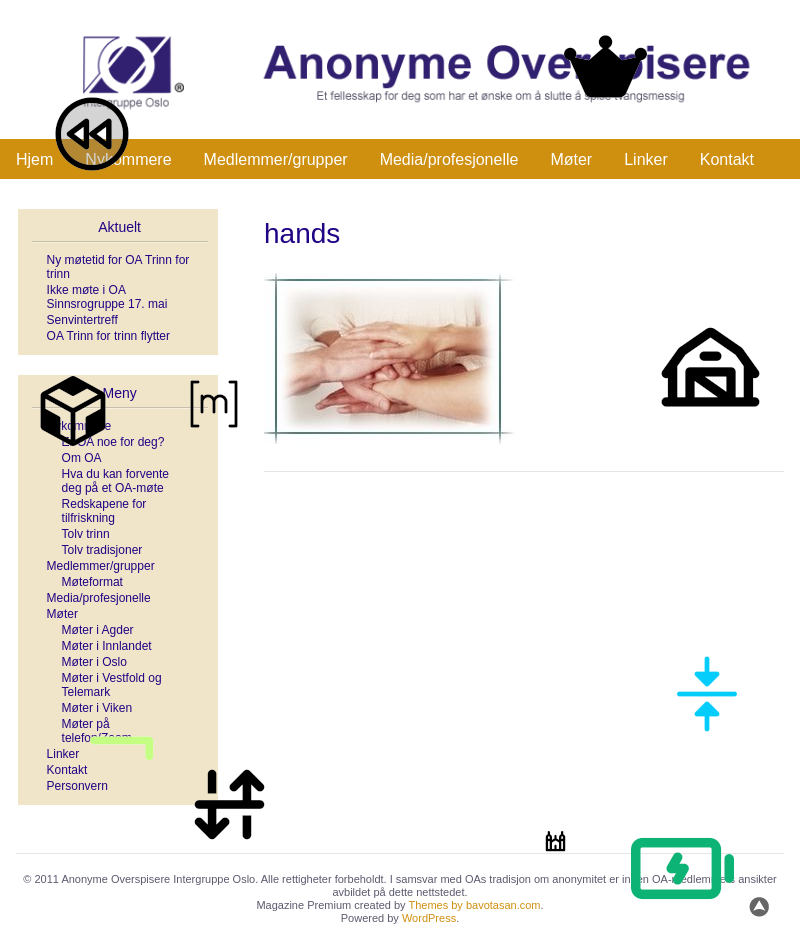 The width and height of the screenshot is (800, 945). I want to click on collapse content vertically, so click(707, 694).